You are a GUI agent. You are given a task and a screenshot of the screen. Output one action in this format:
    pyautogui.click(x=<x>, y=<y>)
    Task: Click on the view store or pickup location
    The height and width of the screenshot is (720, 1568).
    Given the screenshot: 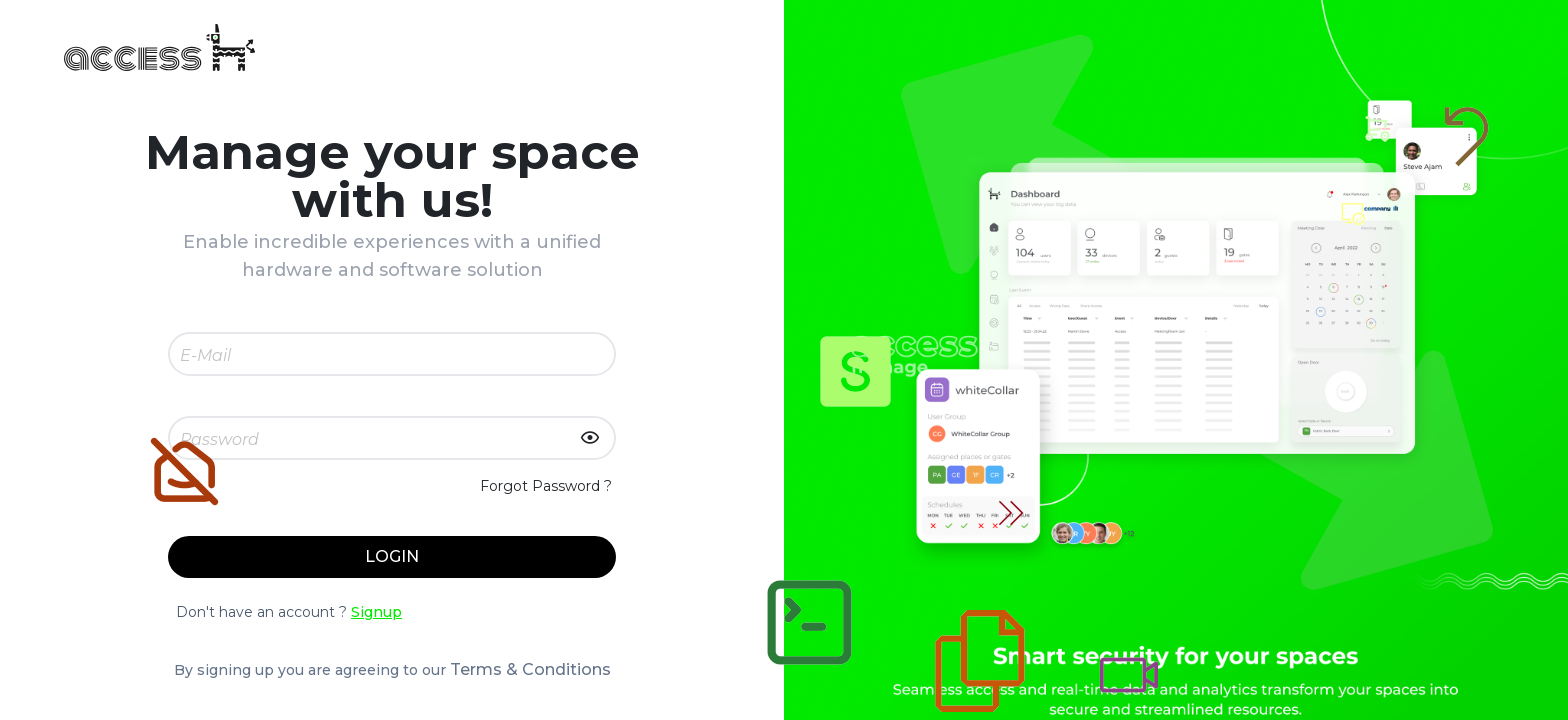 What is the action you would take?
    pyautogui.click(x=1376, y=128)
    